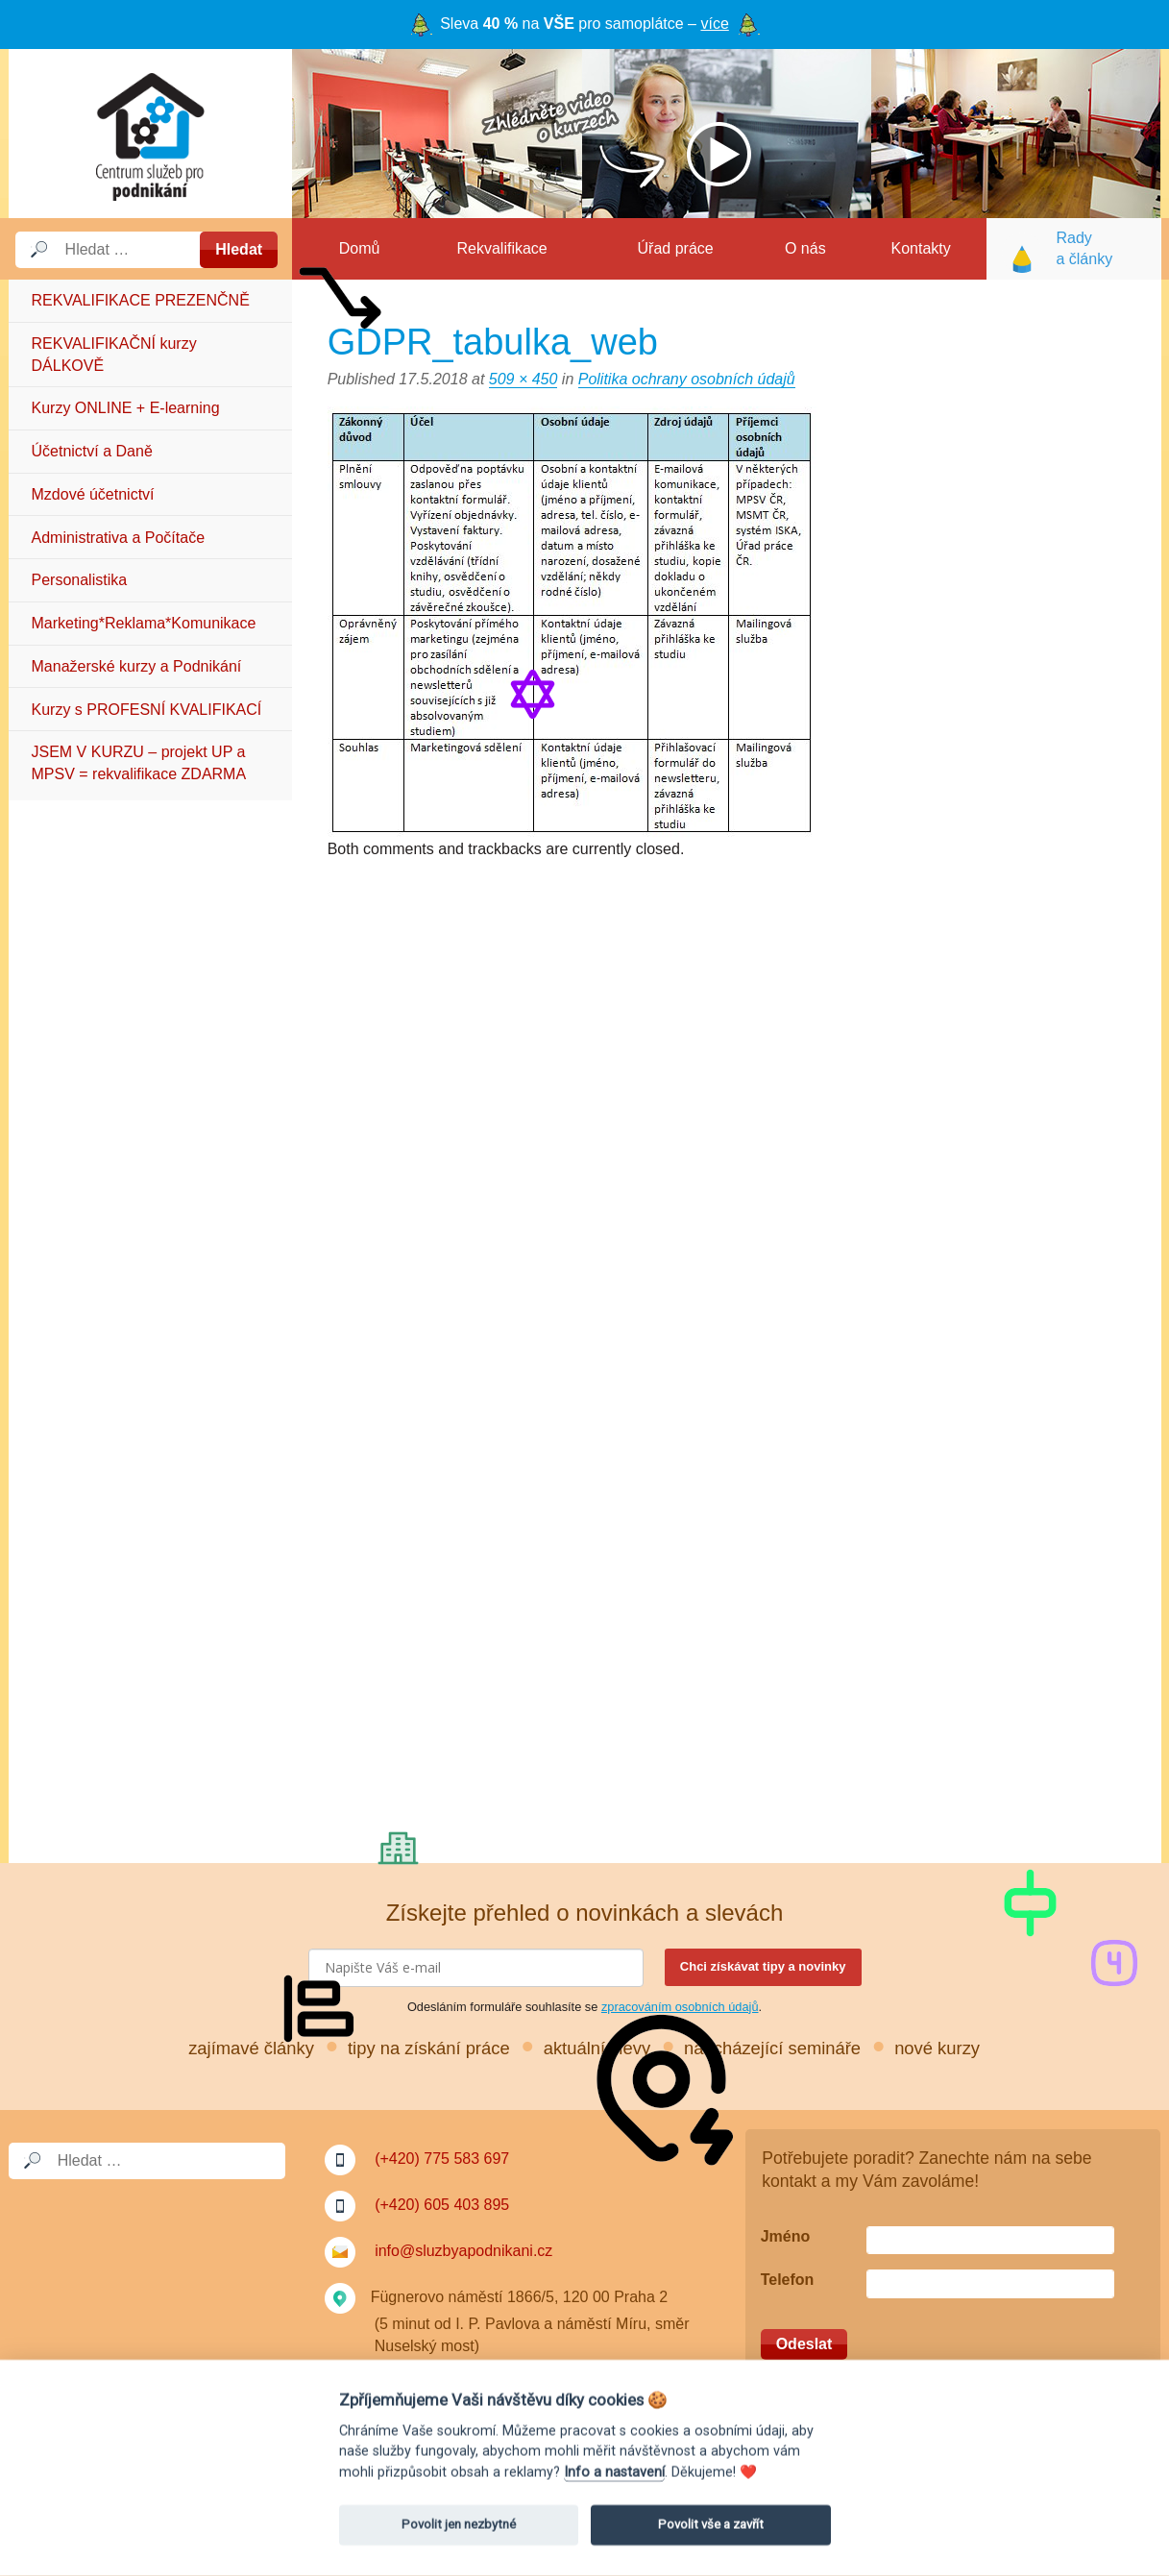 The image size is (1169, 2576). What do you see at coordinates (340, 296) in the screenshot?
I see `indicates a declining trend or decrease in value` at bounding box center [340, 296].